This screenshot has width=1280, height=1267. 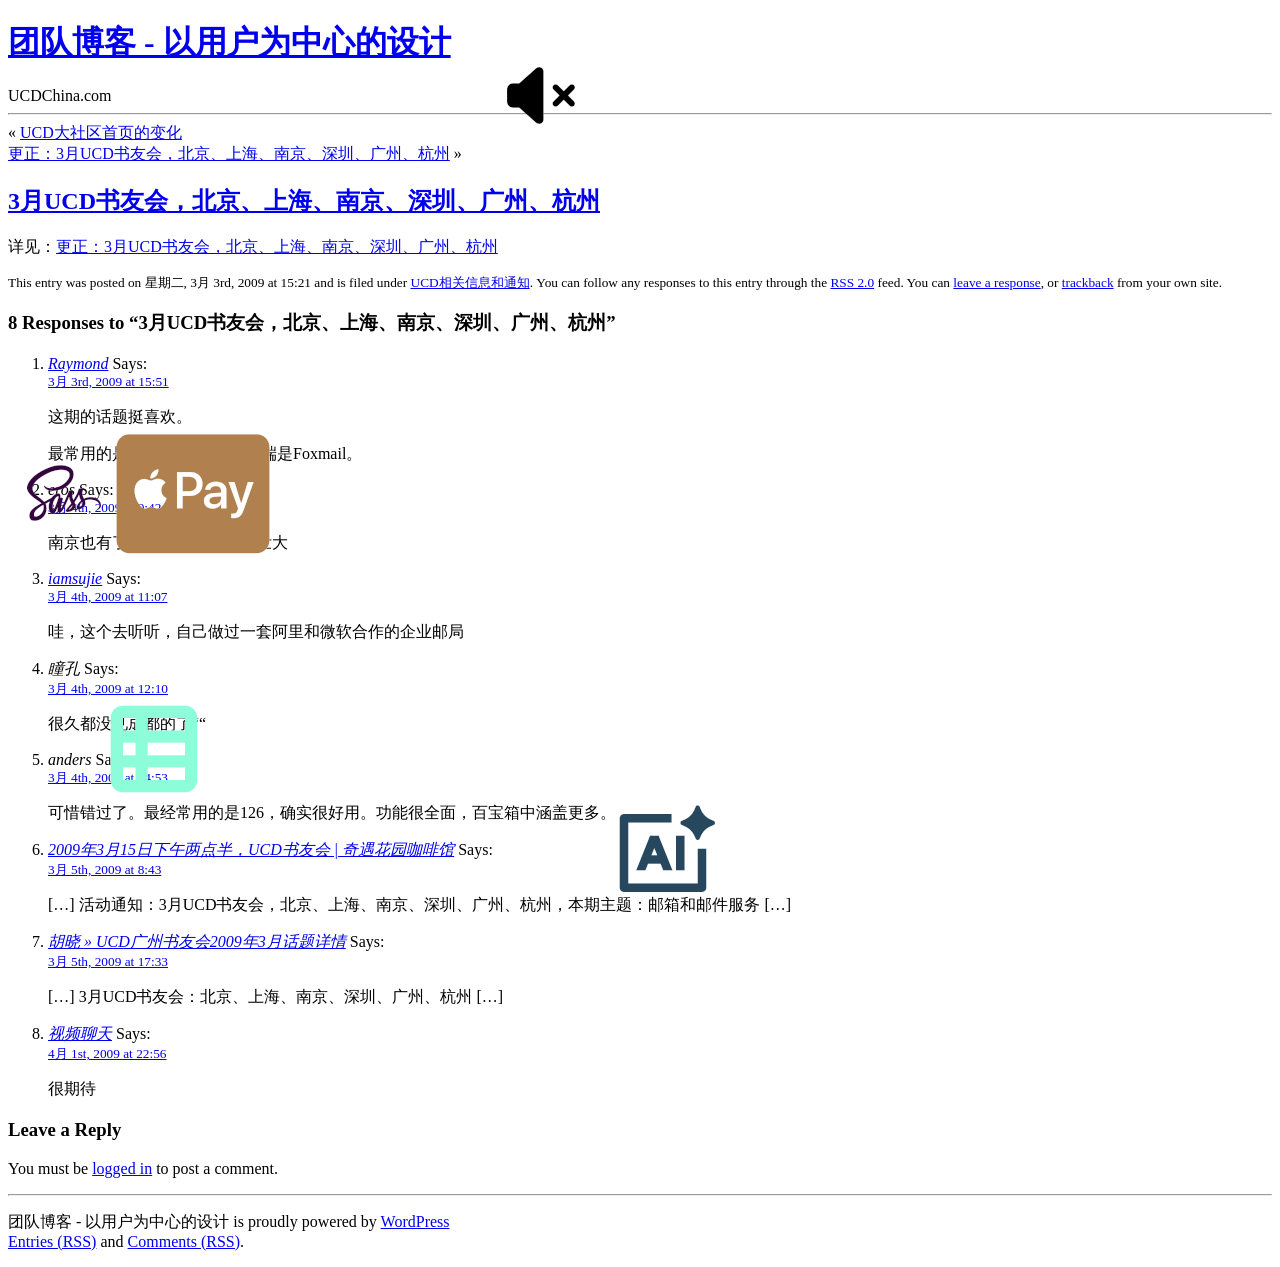 I want to click on view data in list format, so click(x=154, y=749).